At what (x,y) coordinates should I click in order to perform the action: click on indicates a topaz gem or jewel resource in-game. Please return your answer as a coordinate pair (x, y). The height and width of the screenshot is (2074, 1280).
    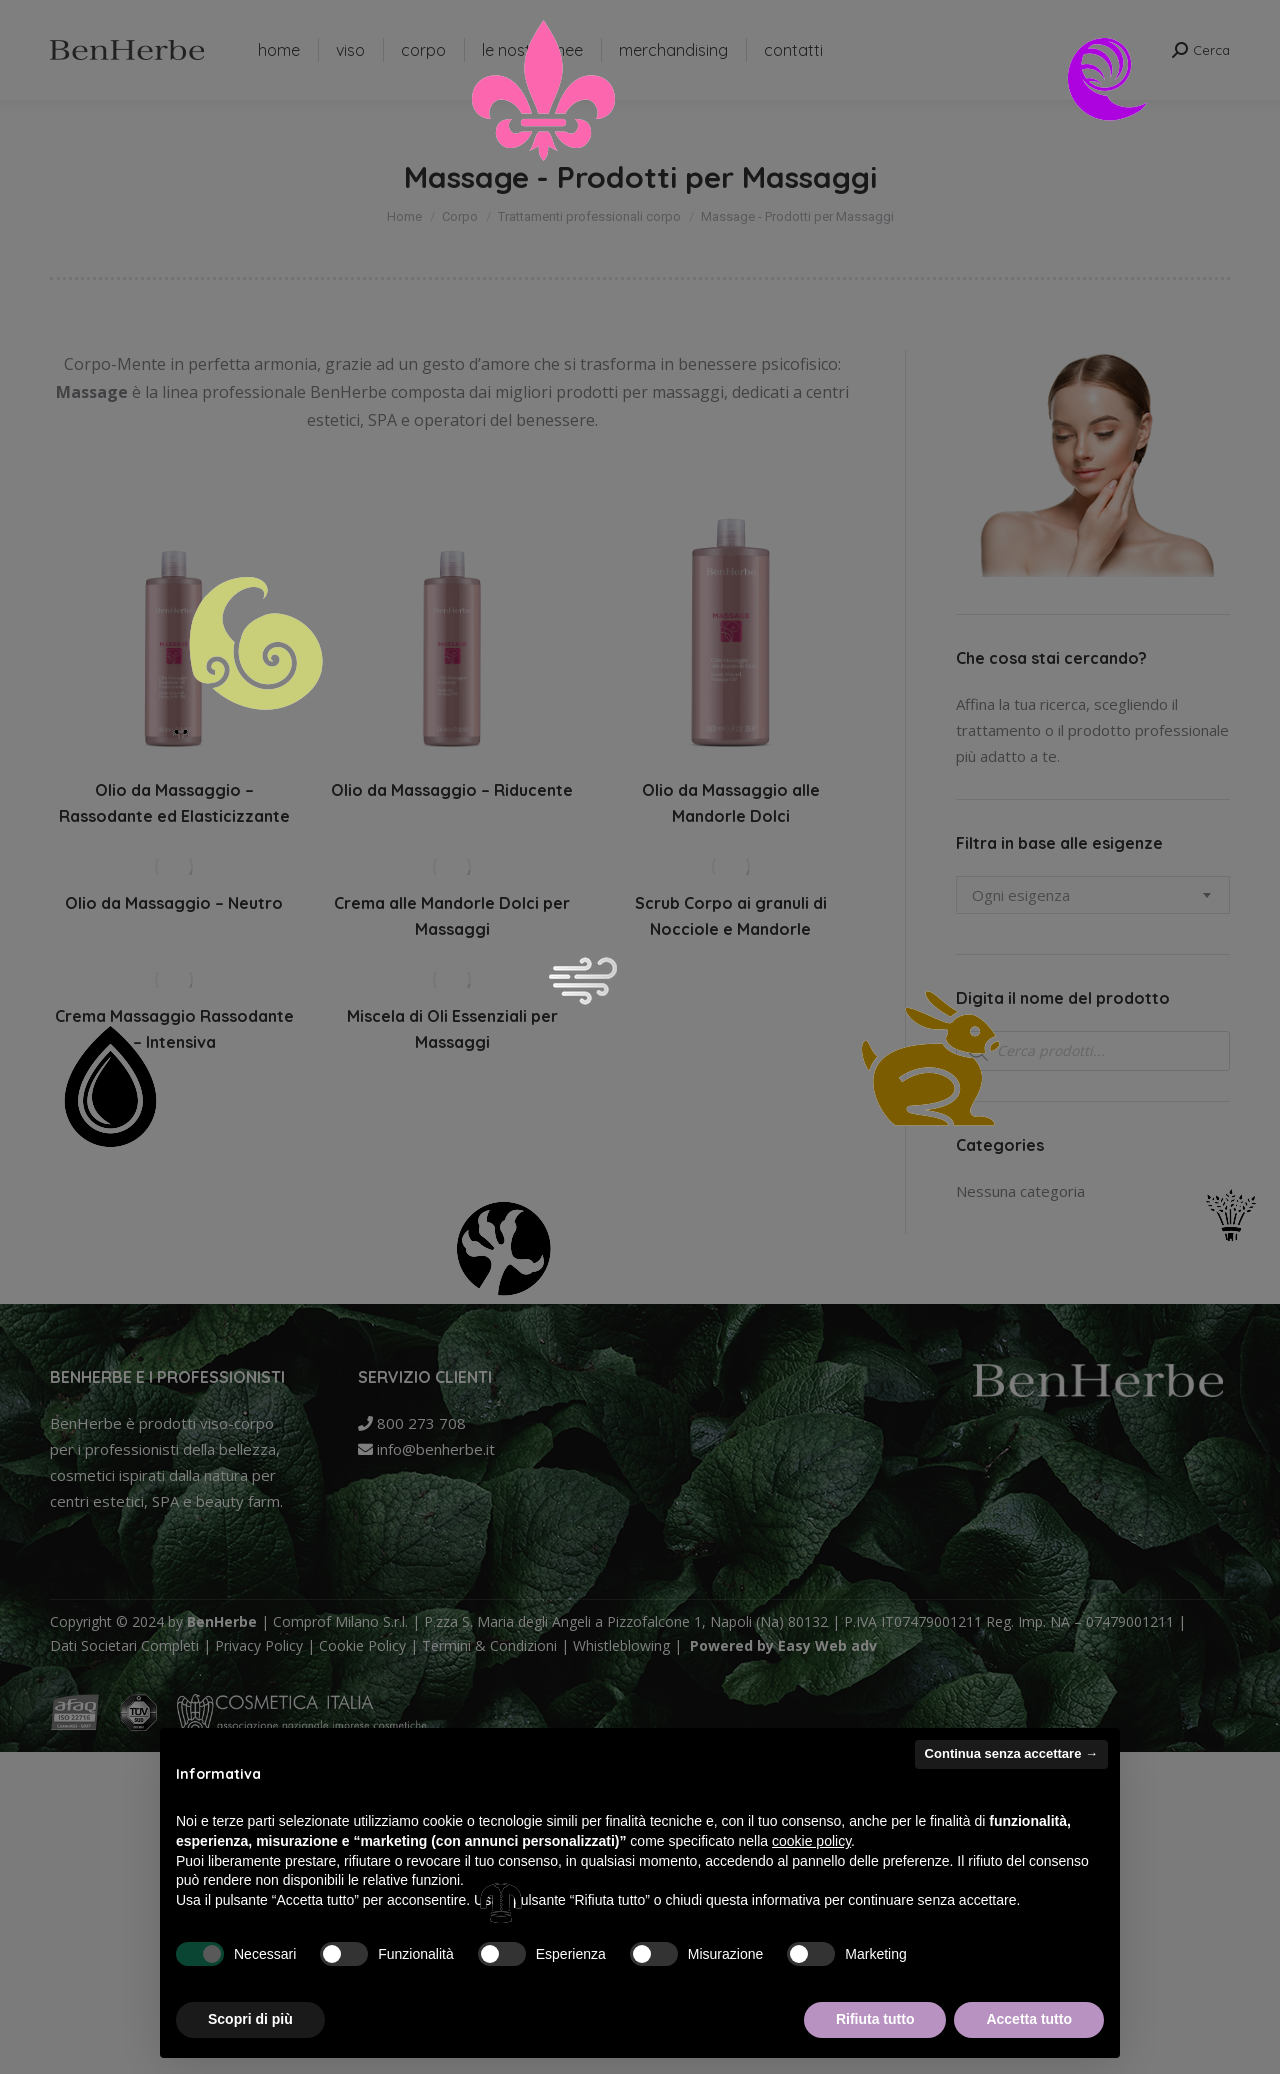
    Looking at the image, I should click on (110, 1086).